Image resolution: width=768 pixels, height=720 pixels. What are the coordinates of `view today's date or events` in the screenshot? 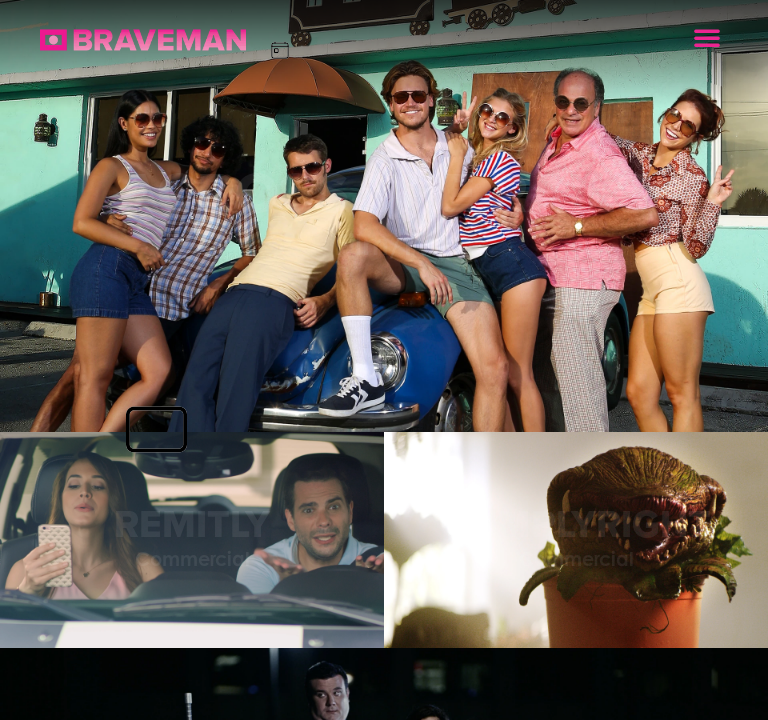 It's located at (280, 50).